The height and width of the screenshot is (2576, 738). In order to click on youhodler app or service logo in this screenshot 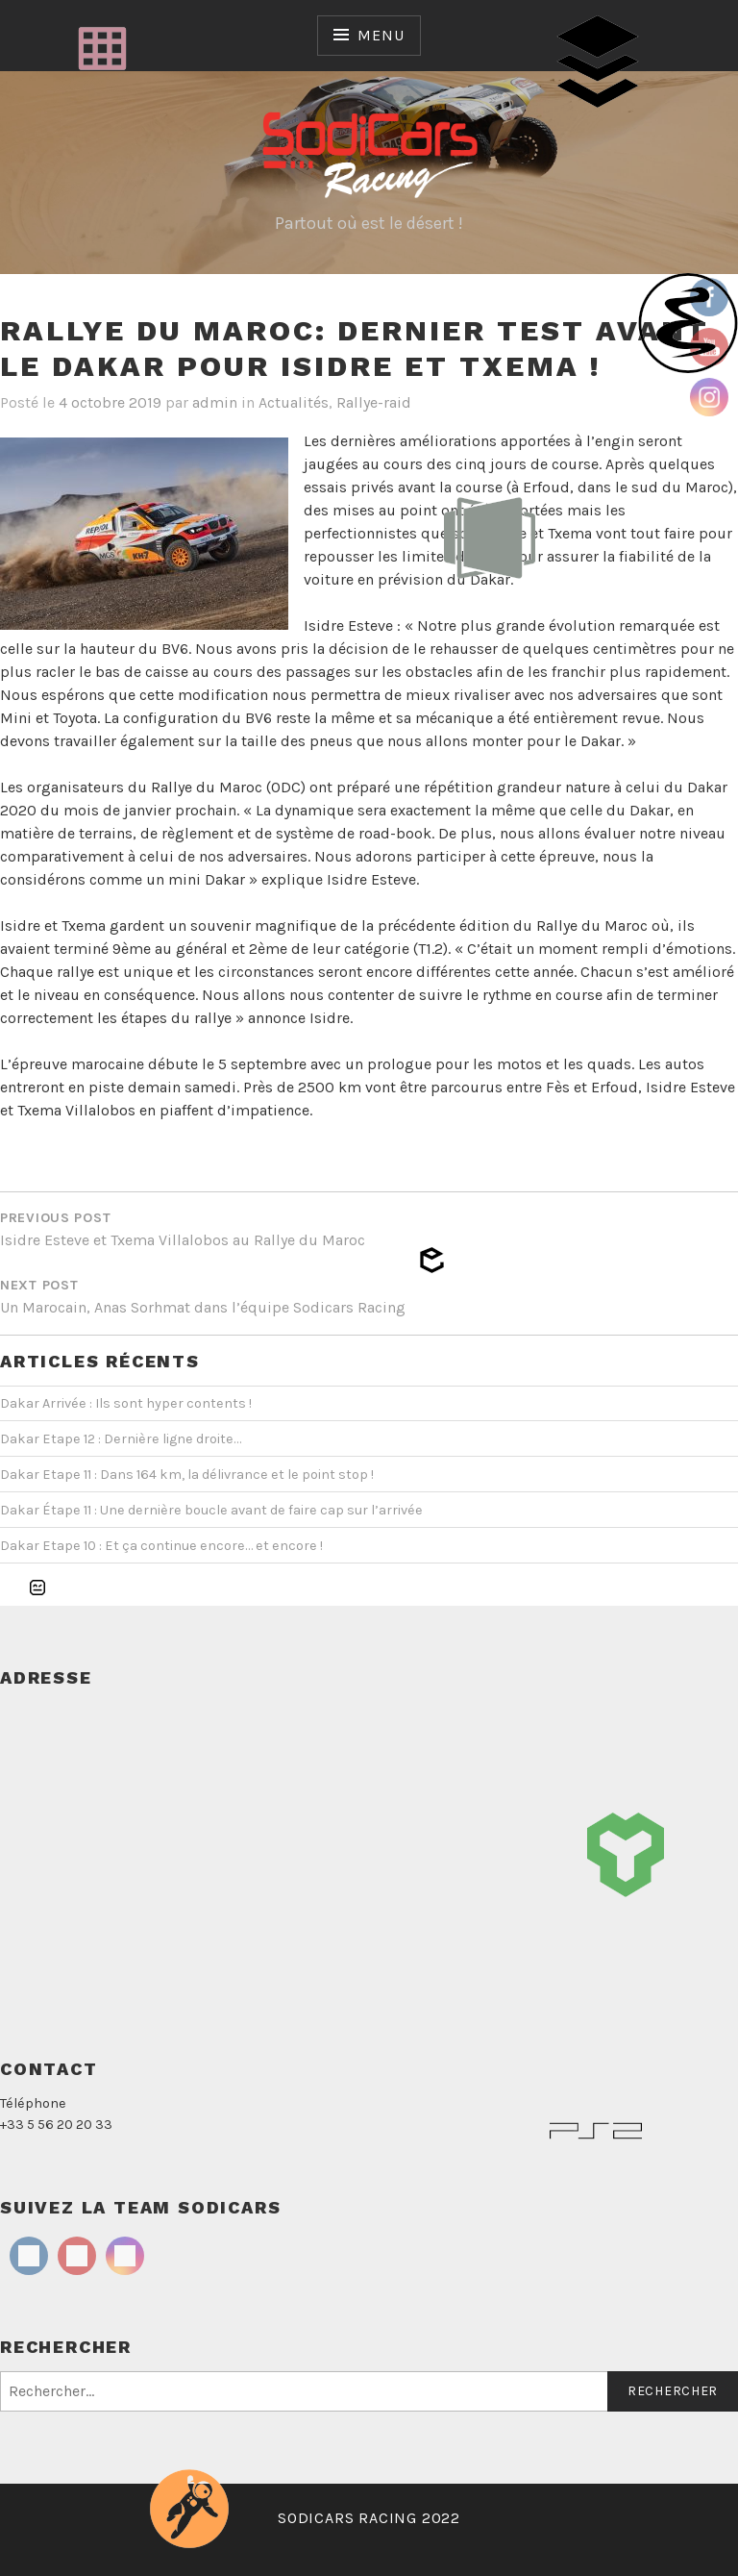, I will do `click(626, 1855)`.